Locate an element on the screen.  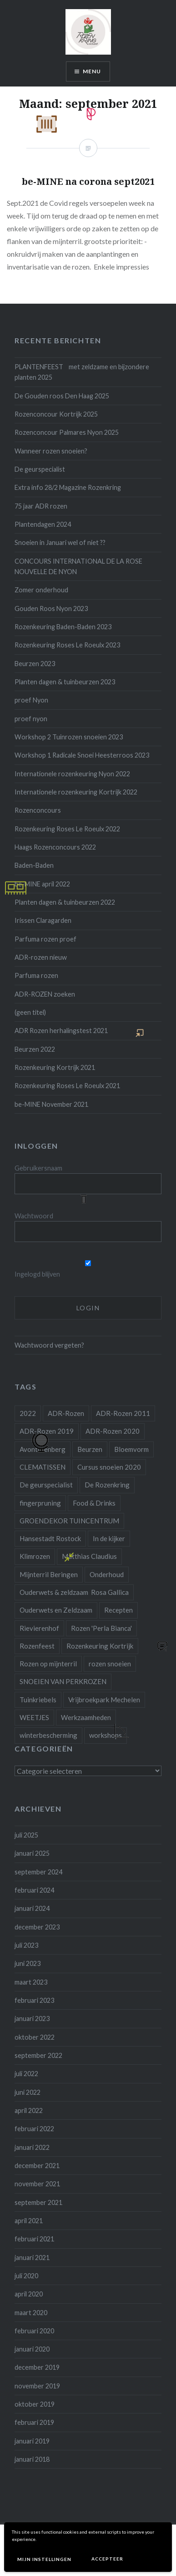
align element to top edge is located at coordinates (84, 1199).